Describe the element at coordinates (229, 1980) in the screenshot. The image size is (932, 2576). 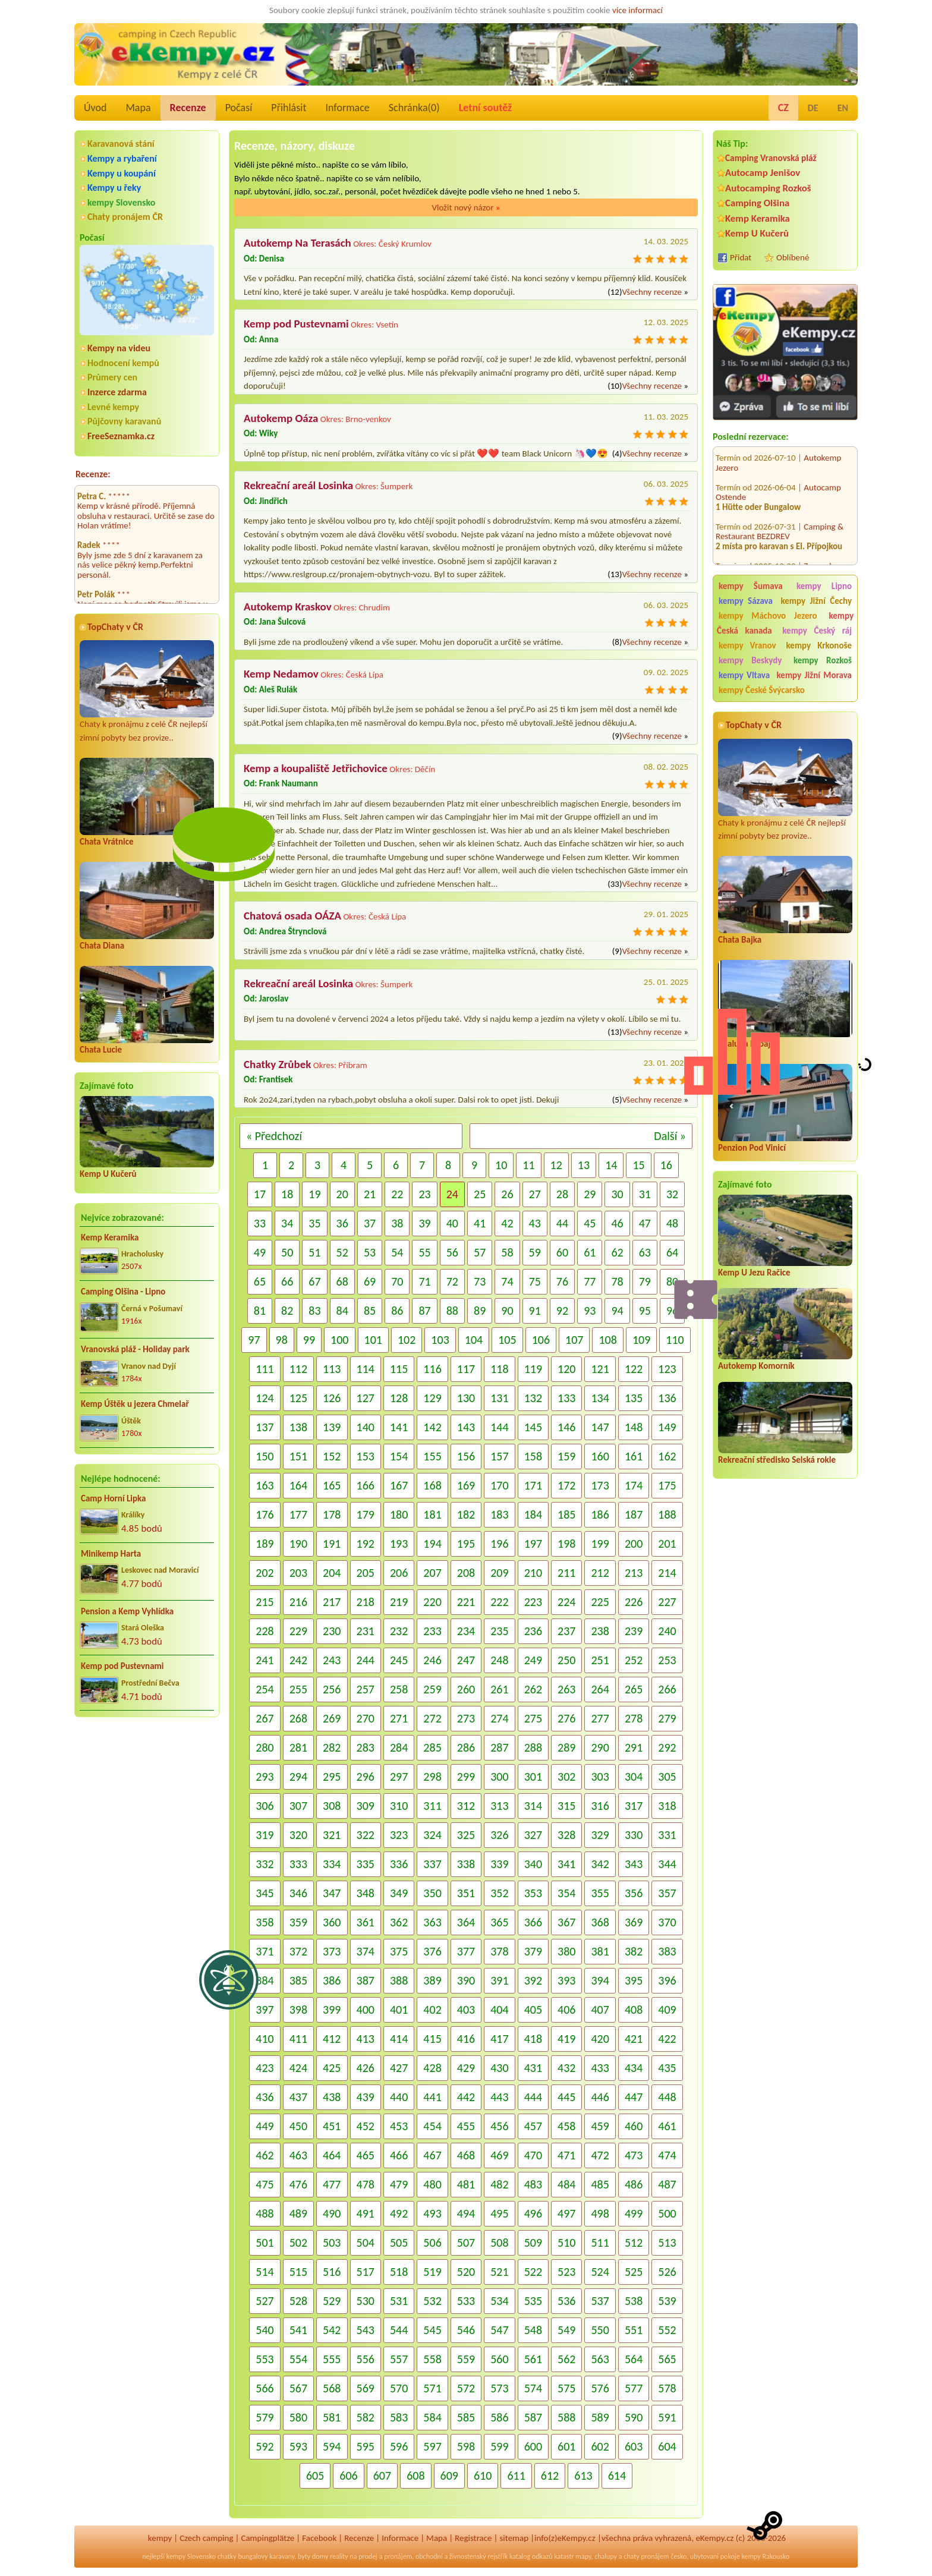
I see `HiveMQ brand logo` at that location.